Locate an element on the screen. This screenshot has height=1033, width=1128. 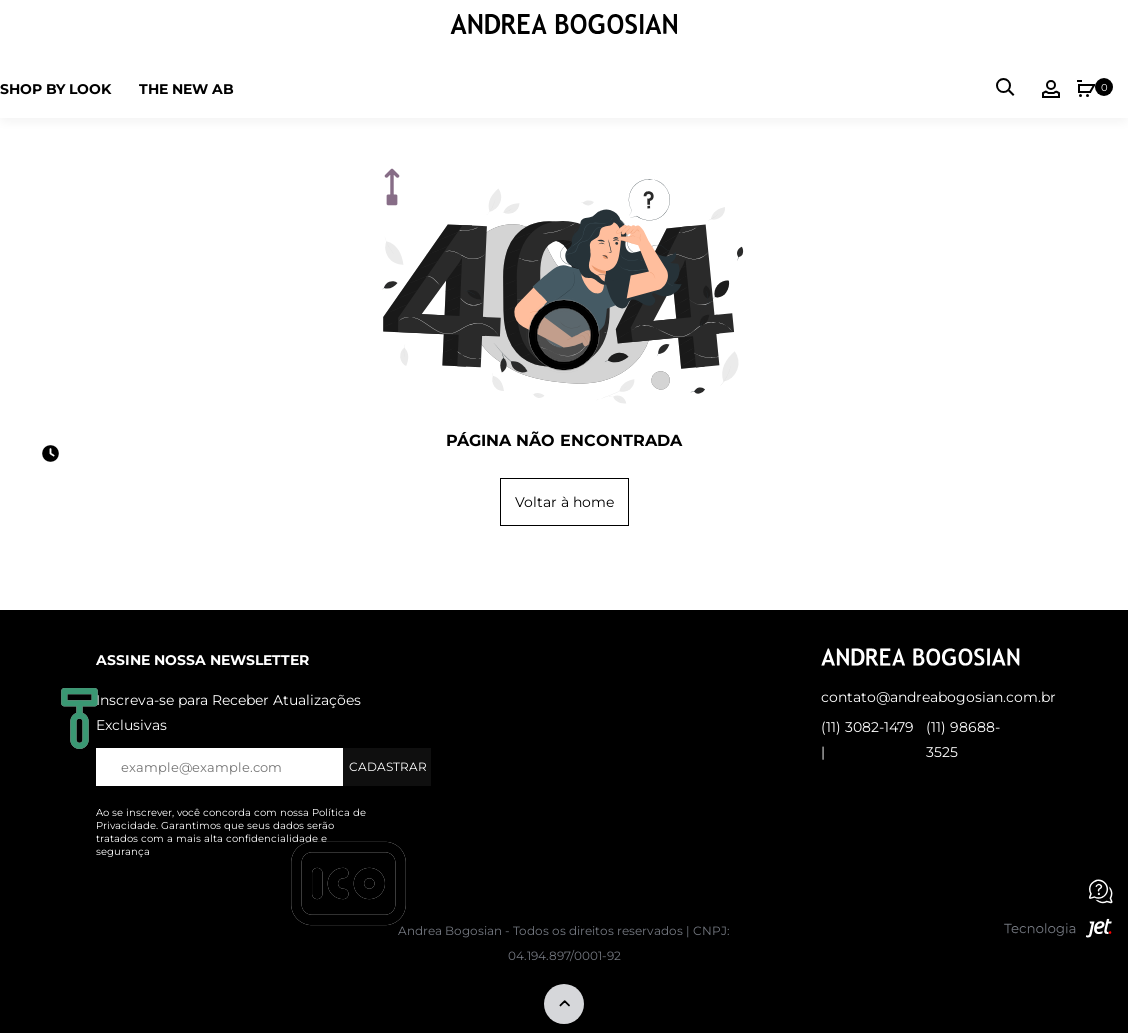
indicates recording is available or ready is located at coordinates (564, 335).